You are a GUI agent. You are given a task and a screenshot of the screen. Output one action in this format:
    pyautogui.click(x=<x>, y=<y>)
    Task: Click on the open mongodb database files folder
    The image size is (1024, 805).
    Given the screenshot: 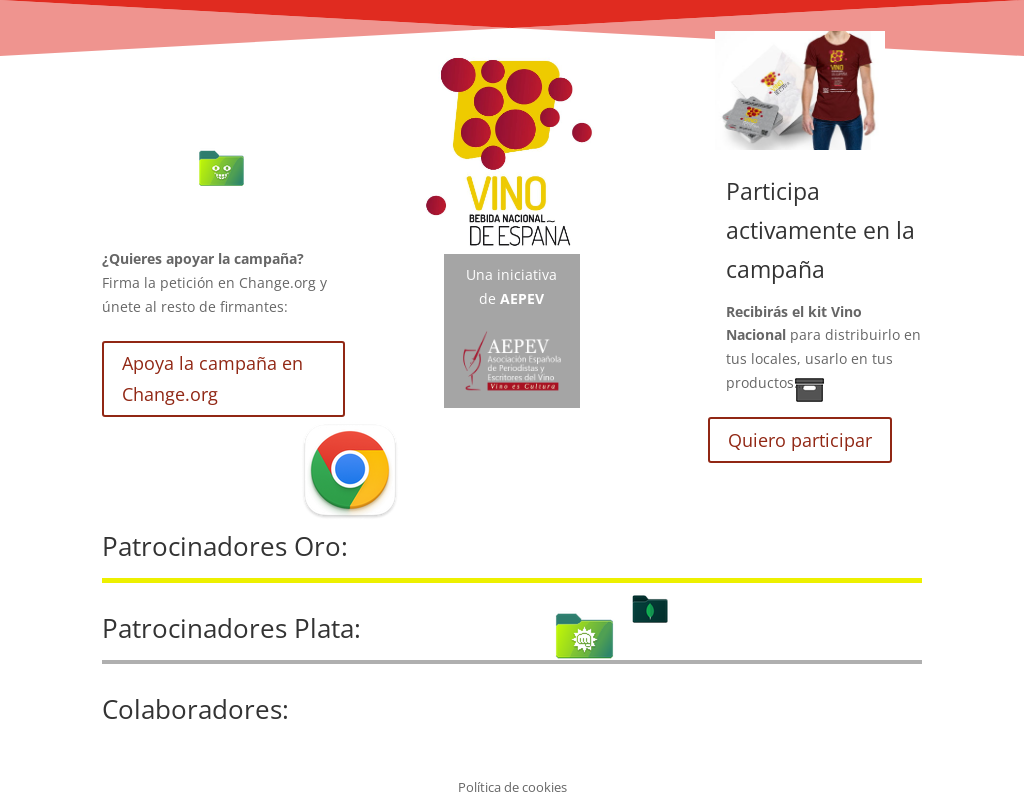 What is the action you would take?
    pyautogui.click(x=650, y=610)
    